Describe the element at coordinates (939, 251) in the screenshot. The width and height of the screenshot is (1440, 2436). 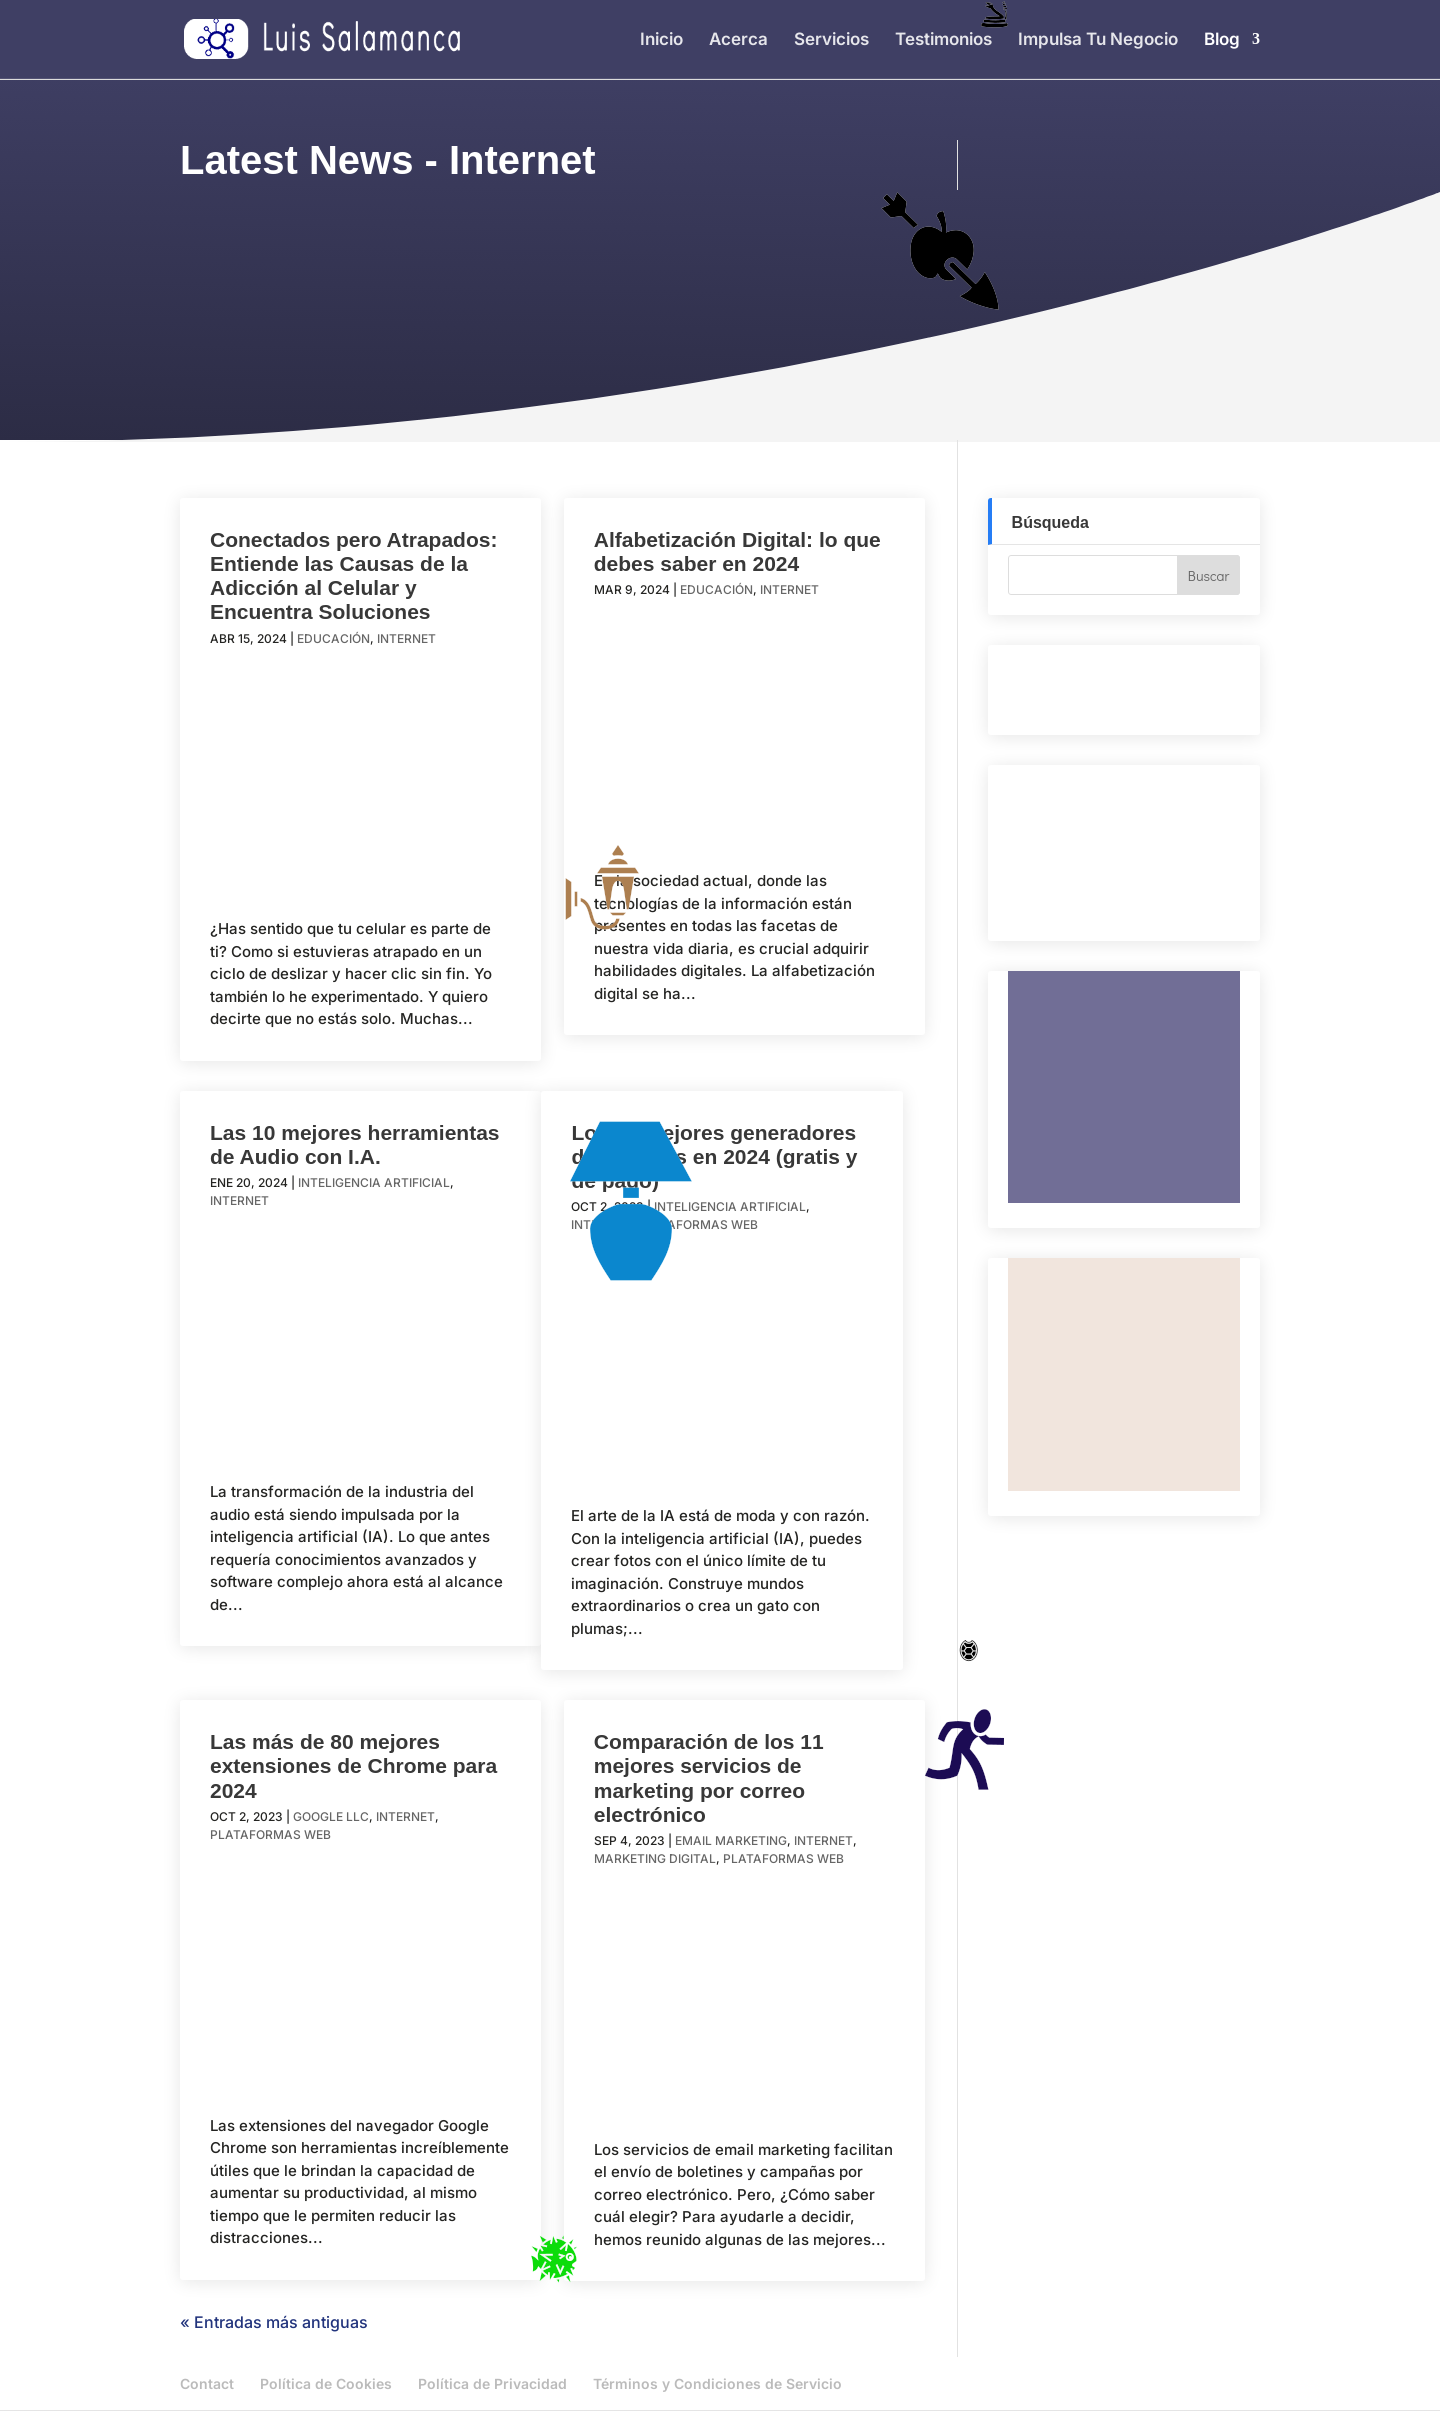
I see `william tell archery achievement unlocked` at that location.